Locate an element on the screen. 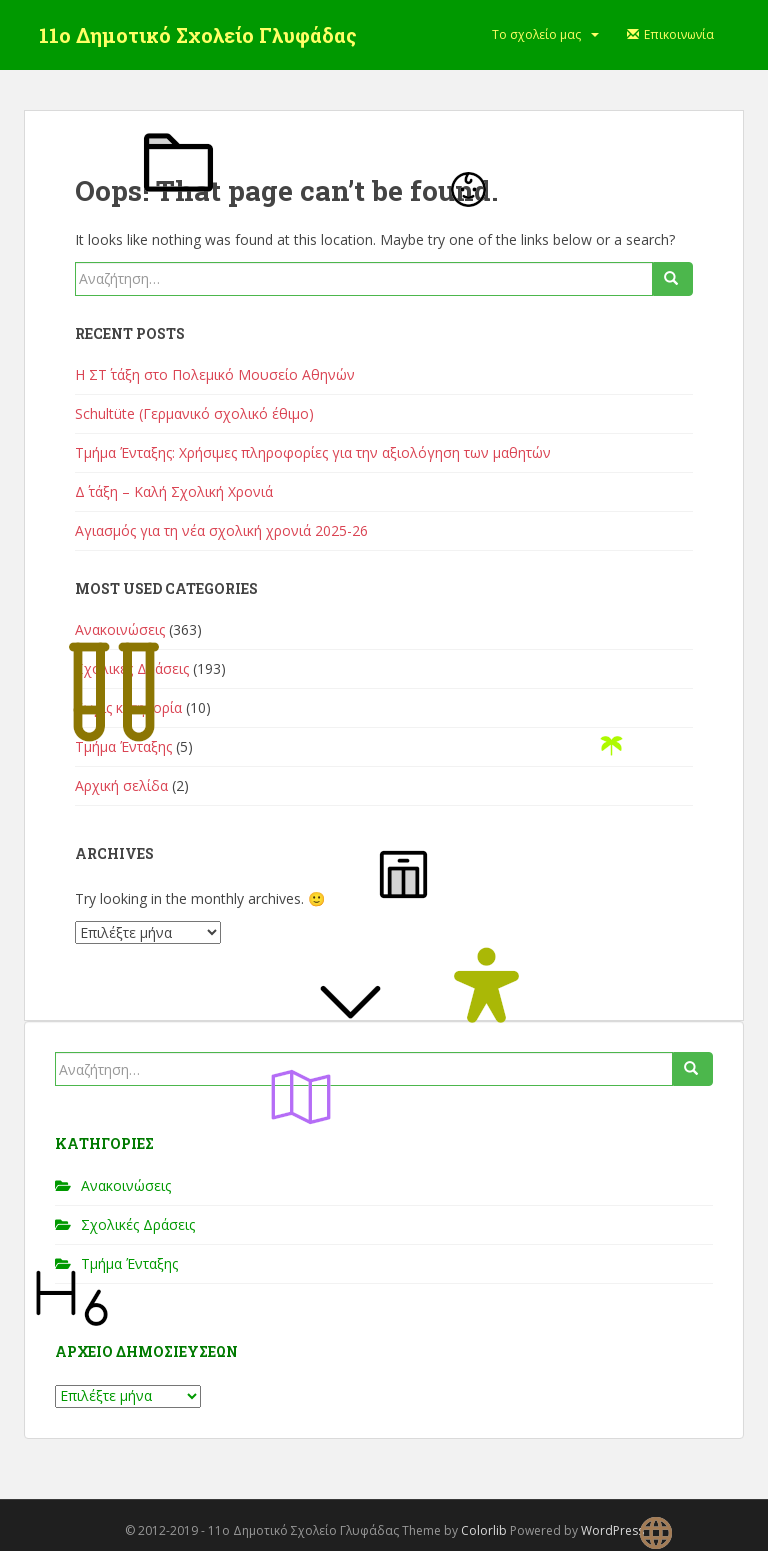  format text as heading level 6 is located at coordinates (68, 1297).